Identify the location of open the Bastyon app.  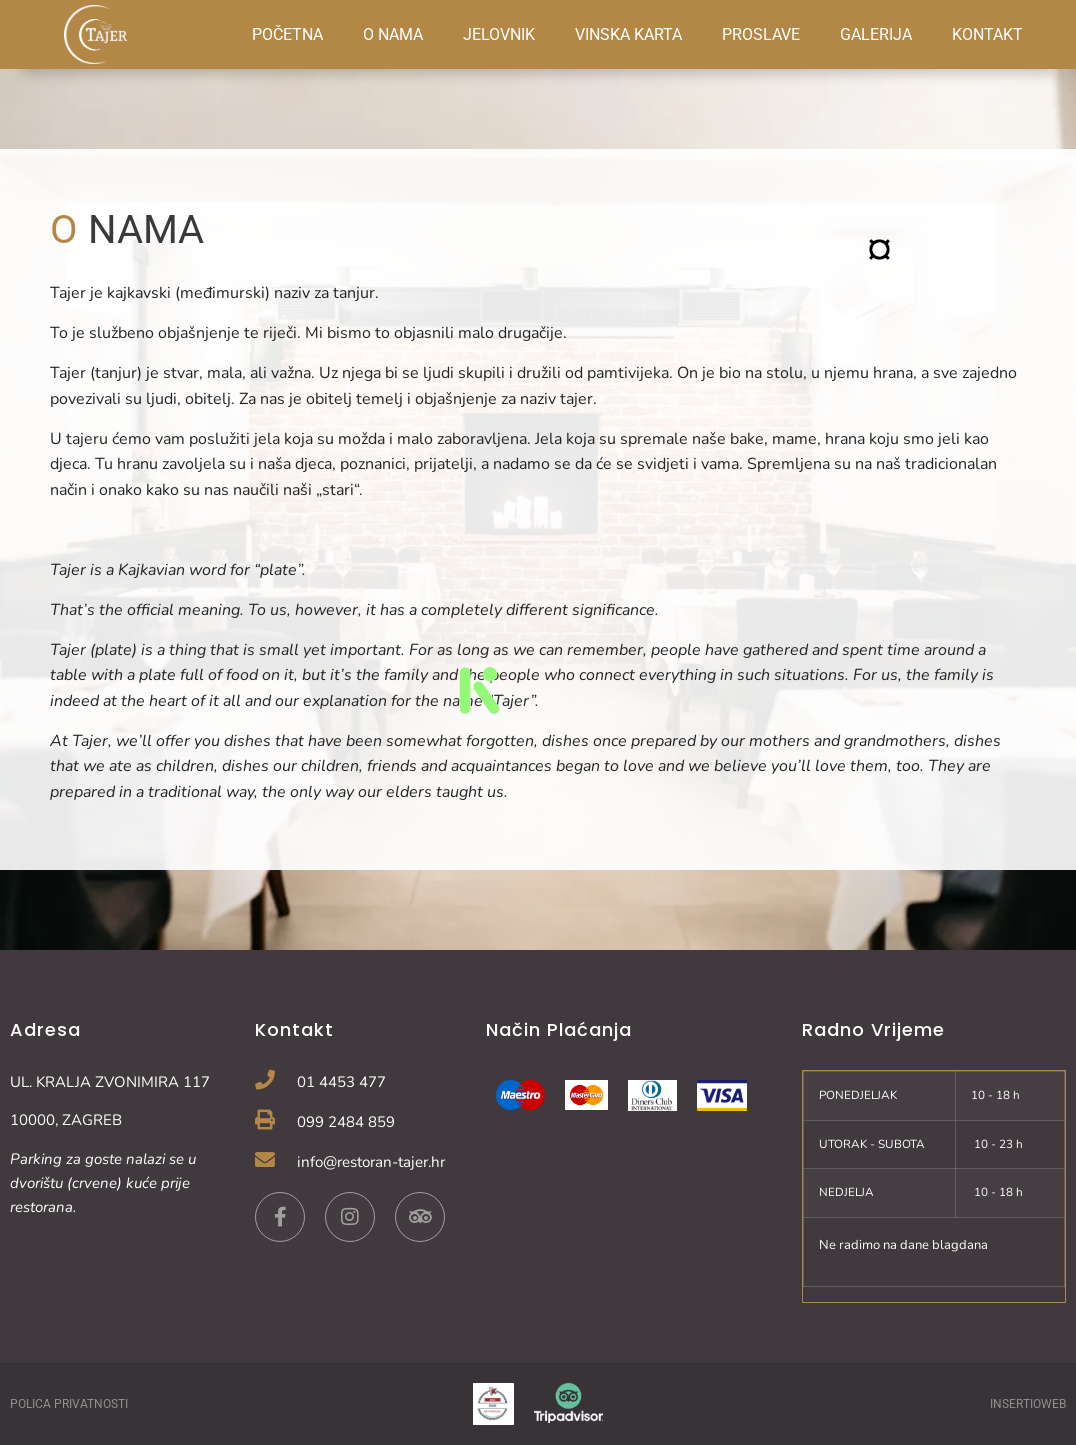
(879, 249).